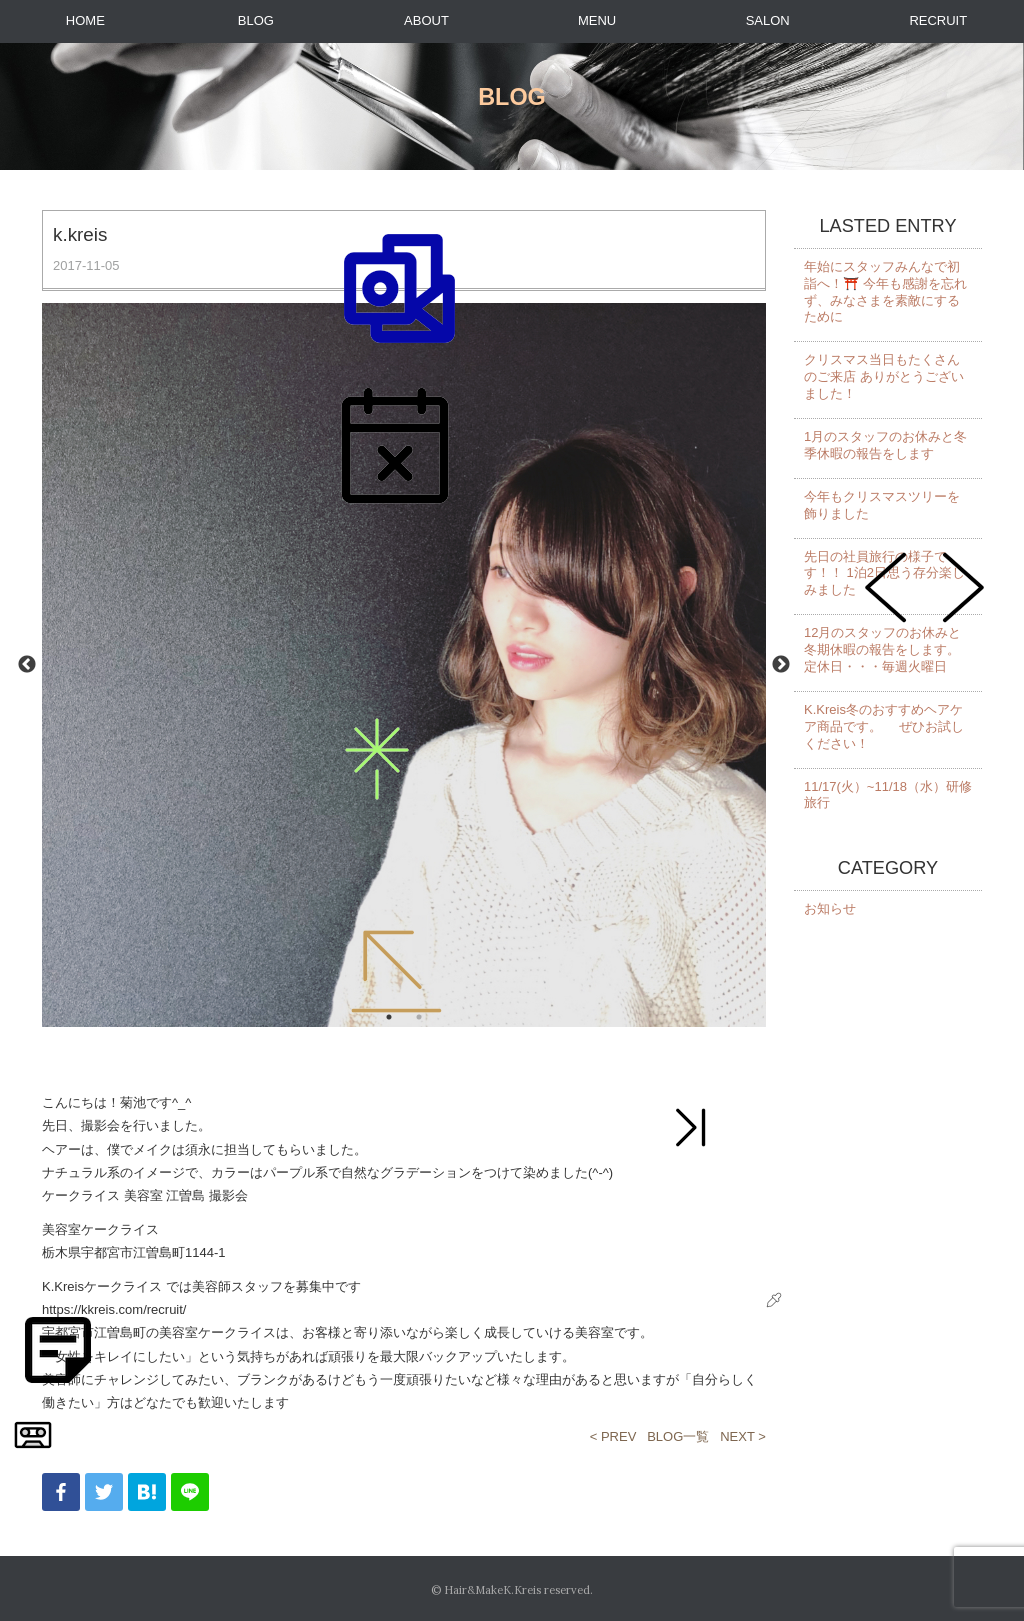 The image size is (1024, 1621). What do you see at coordinates (400, 288) in the screenshot?
I see `open Microsoft Outlook email` at bounding box center [400, 288].